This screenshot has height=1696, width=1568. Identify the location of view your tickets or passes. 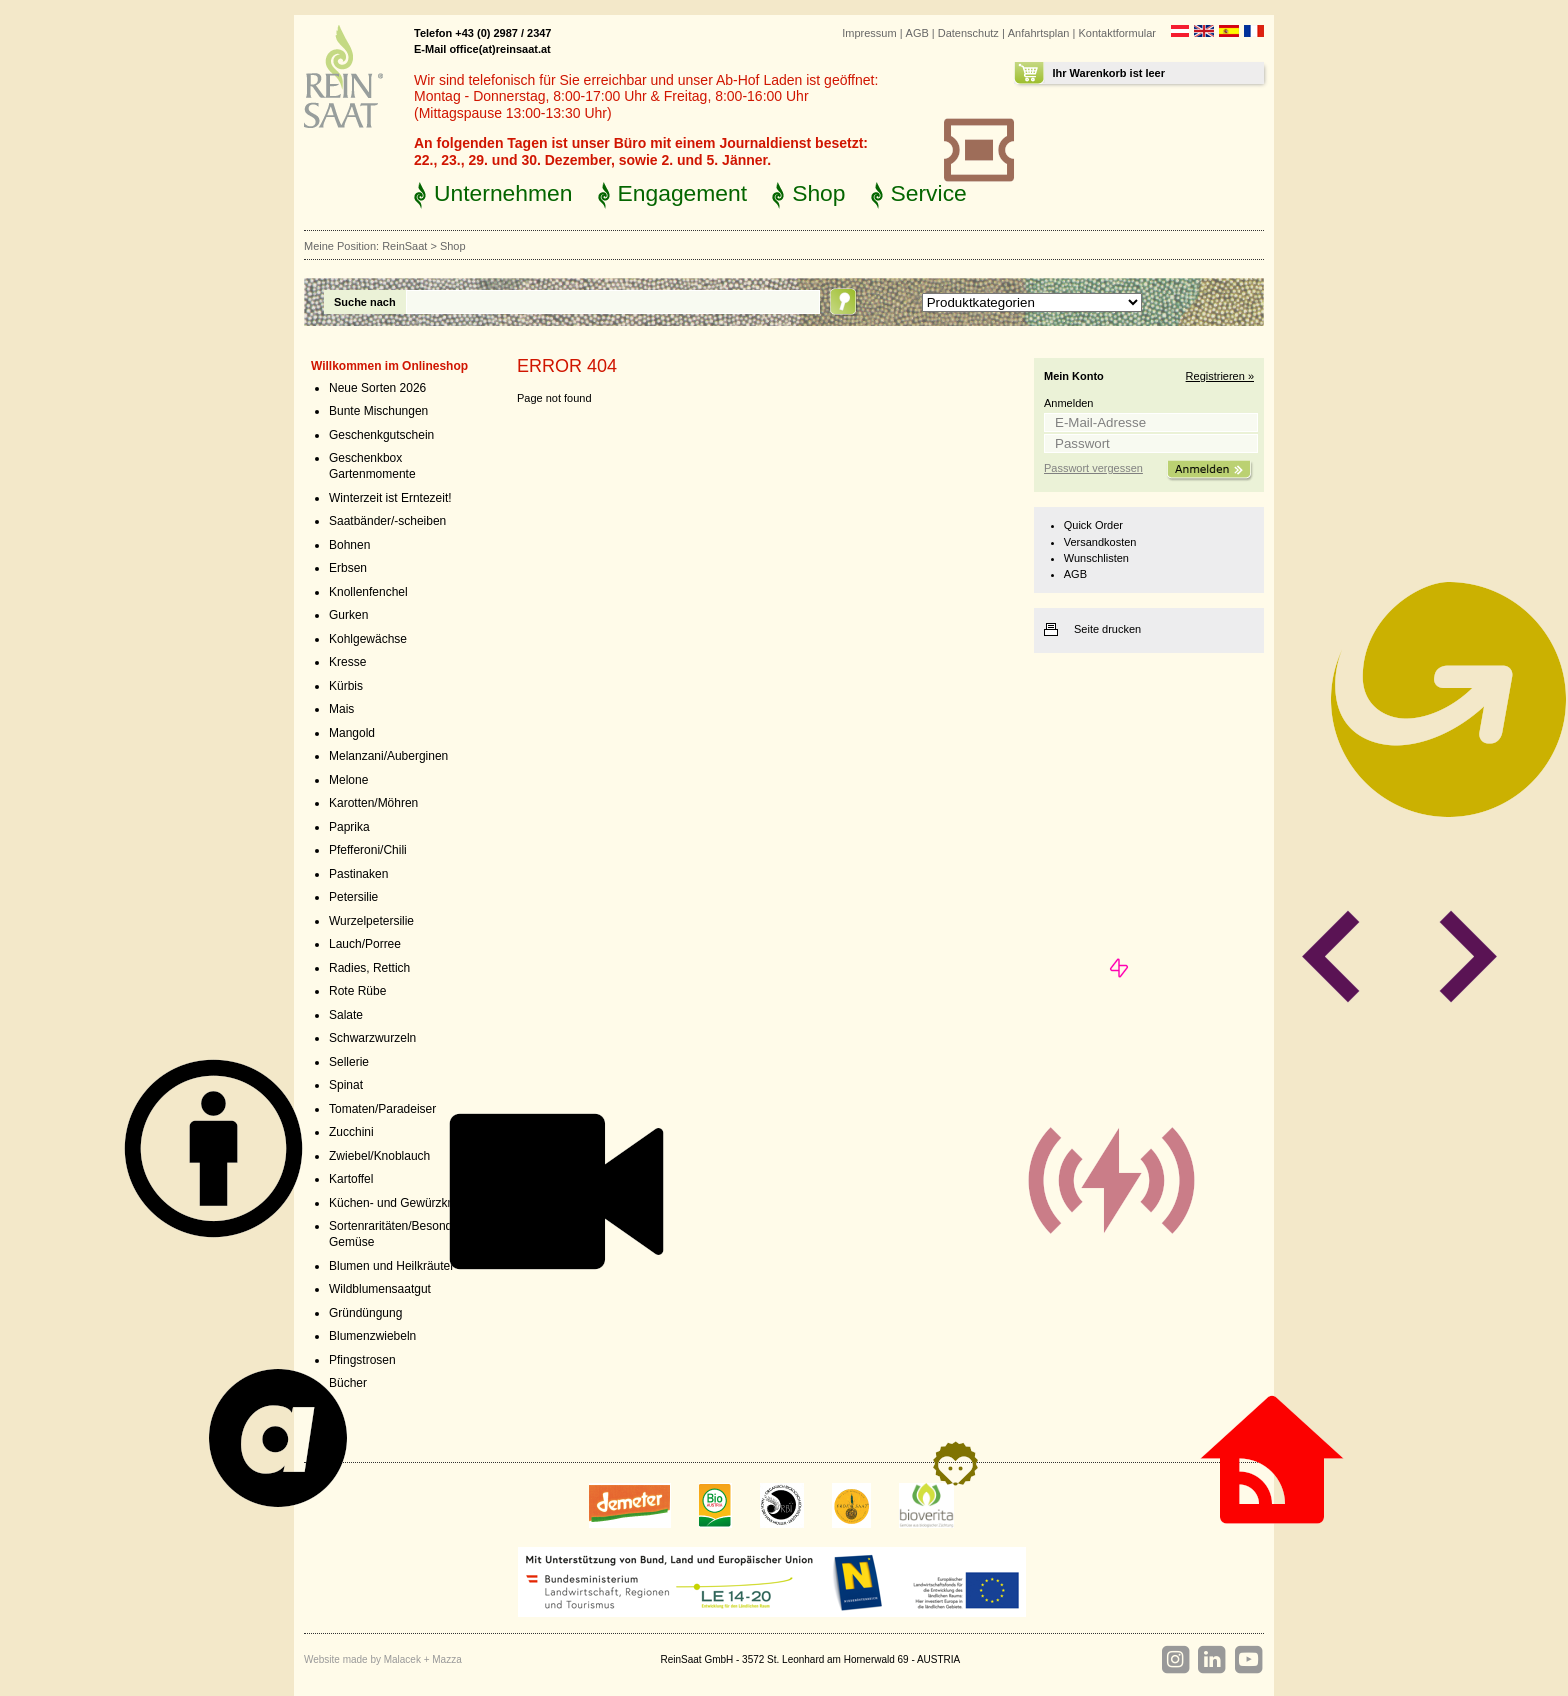
(979, 150).